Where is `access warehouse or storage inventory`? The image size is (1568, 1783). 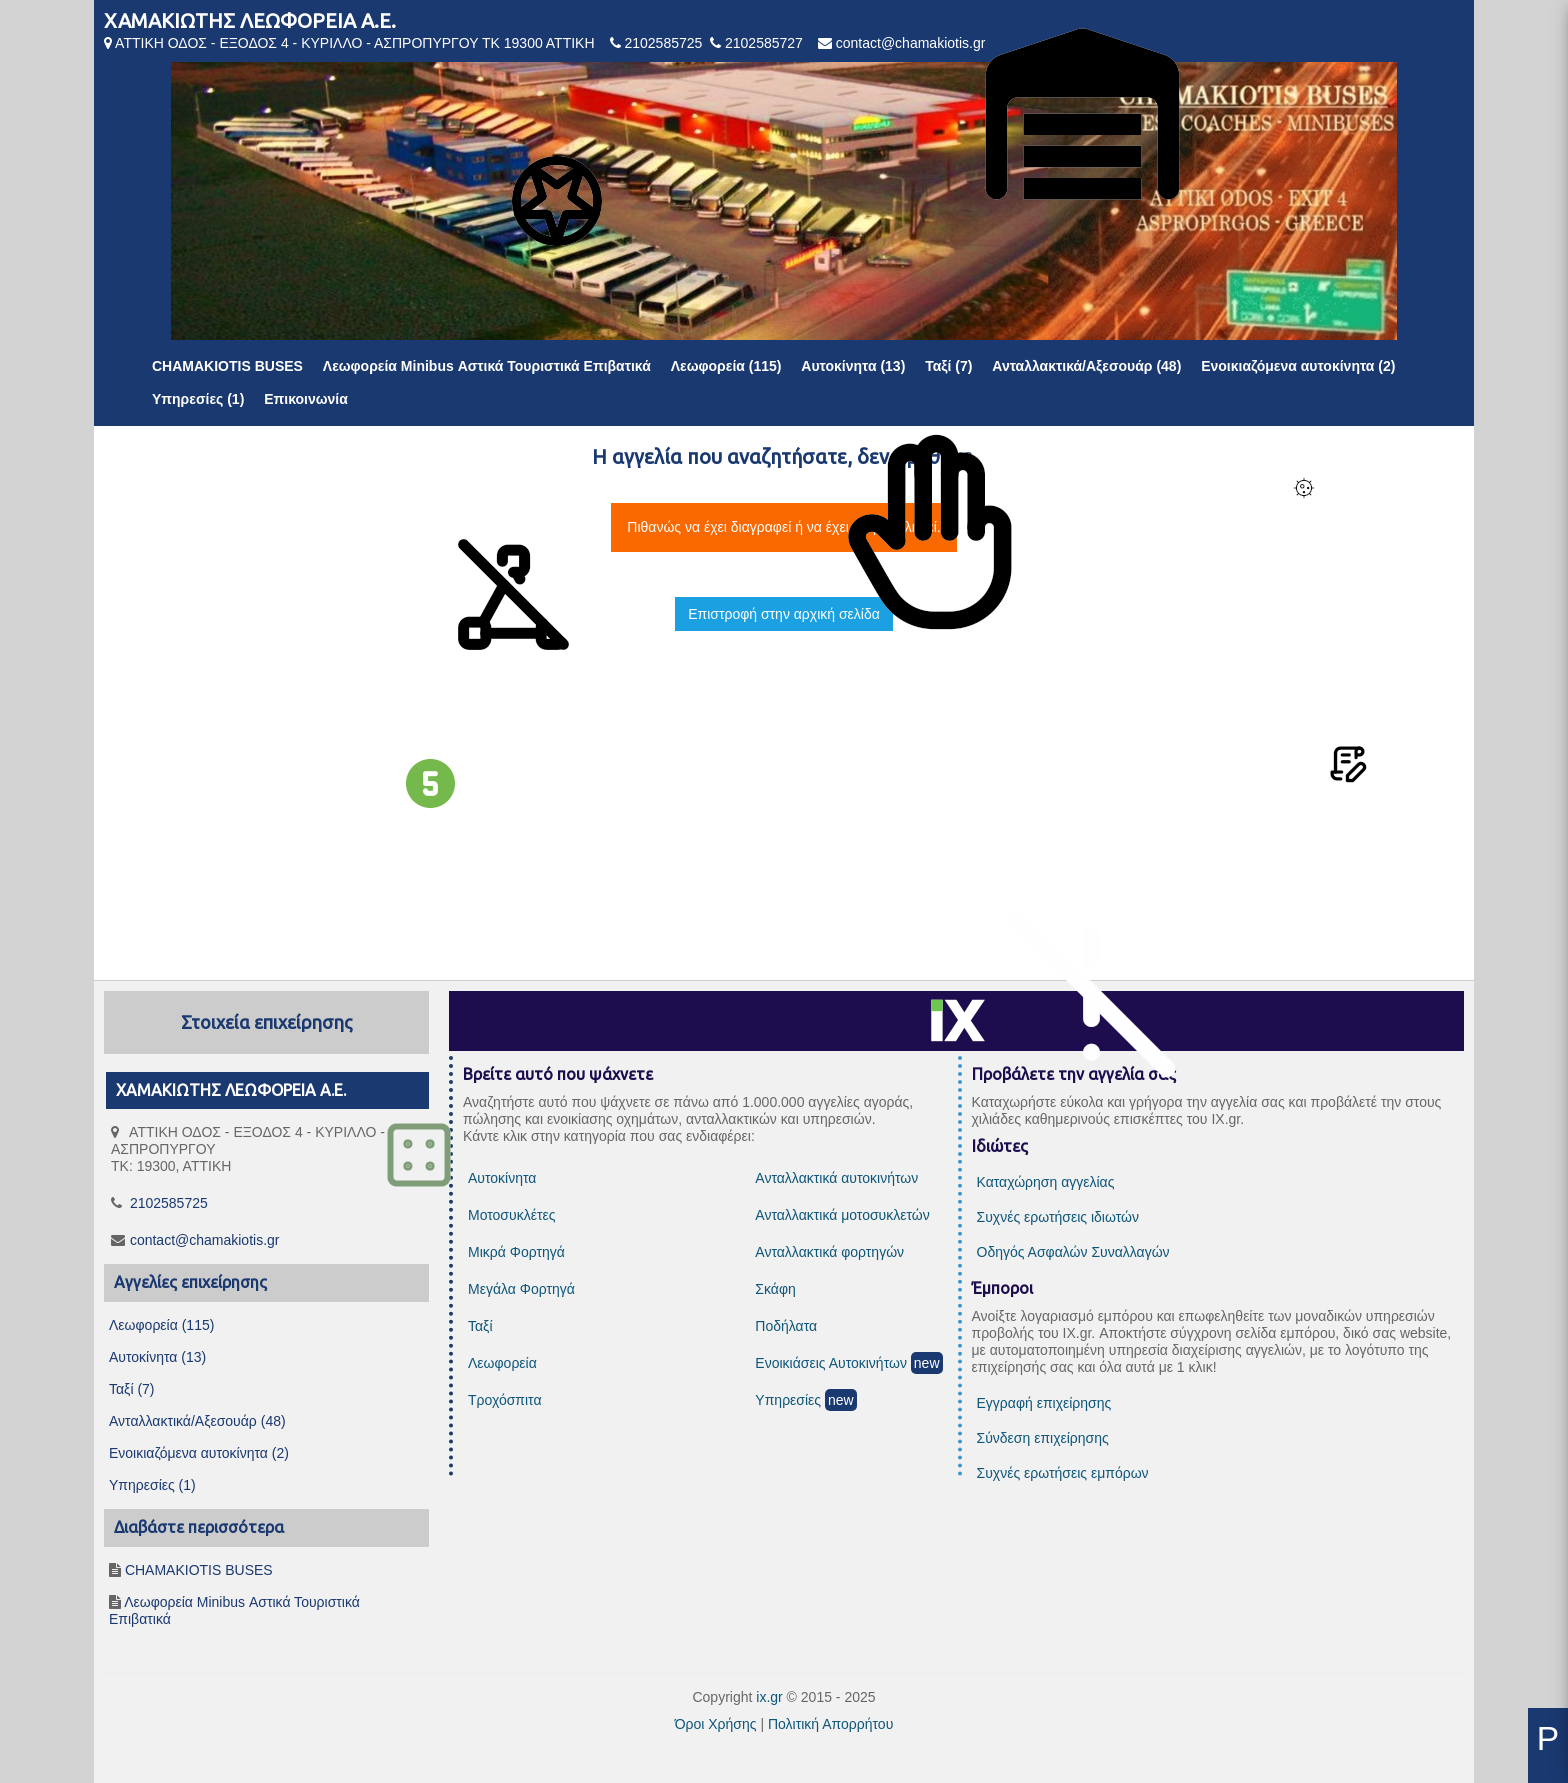 access warehouse or storage inventory is located at coordinates (1082, 113).